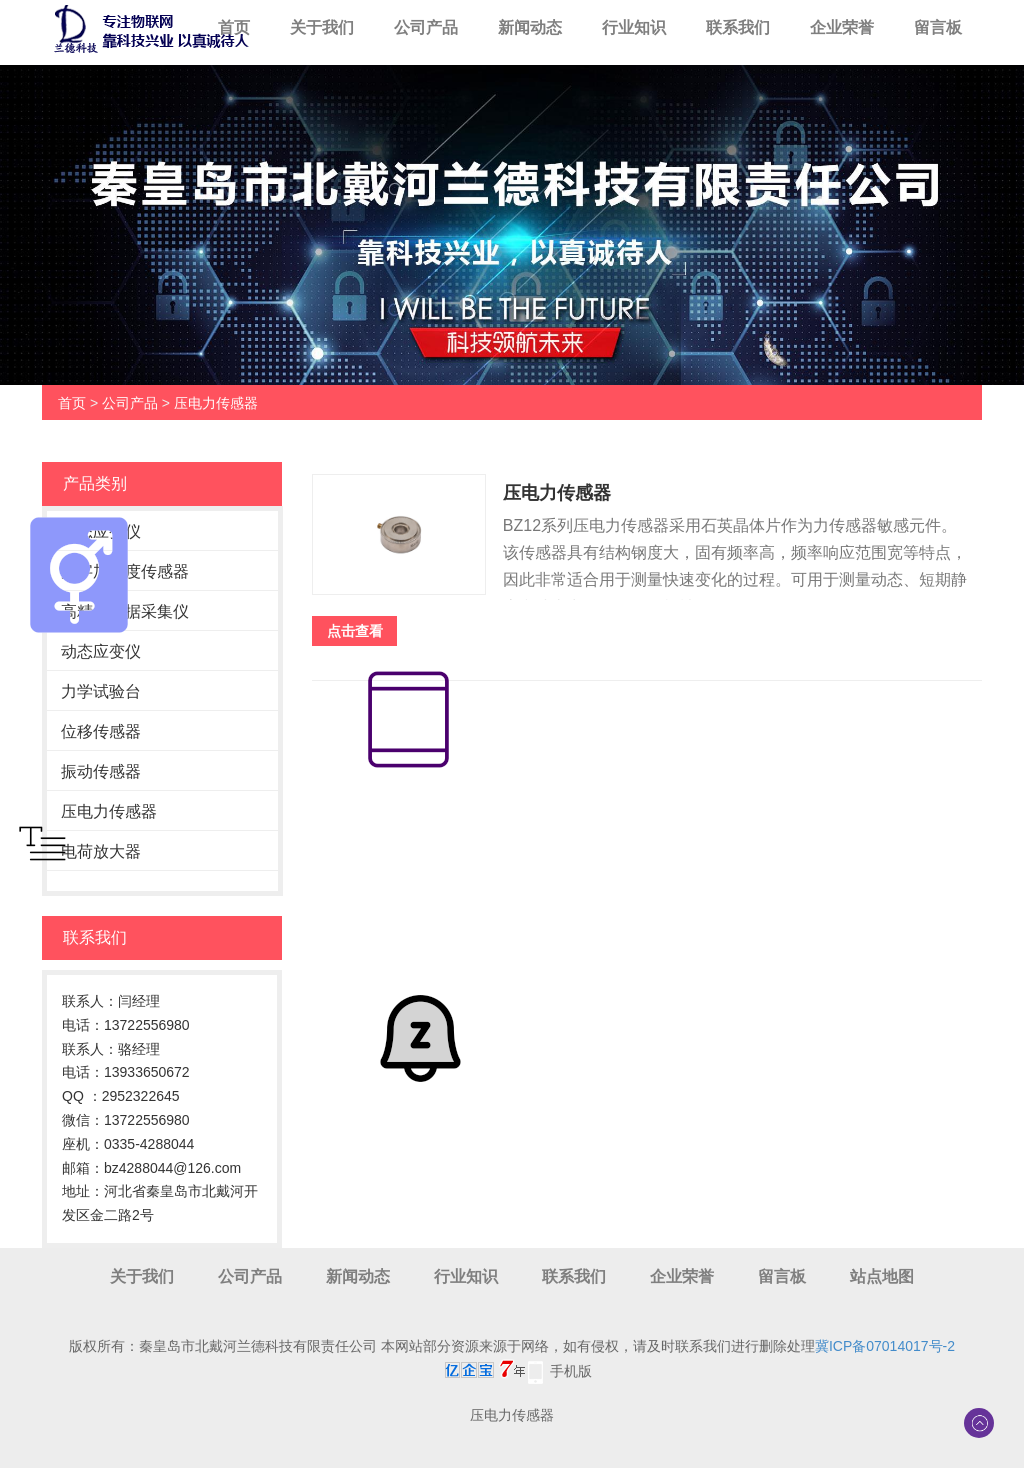 The image size is (1024, 1468). I want to click on read new york times article, so click(41, 843).